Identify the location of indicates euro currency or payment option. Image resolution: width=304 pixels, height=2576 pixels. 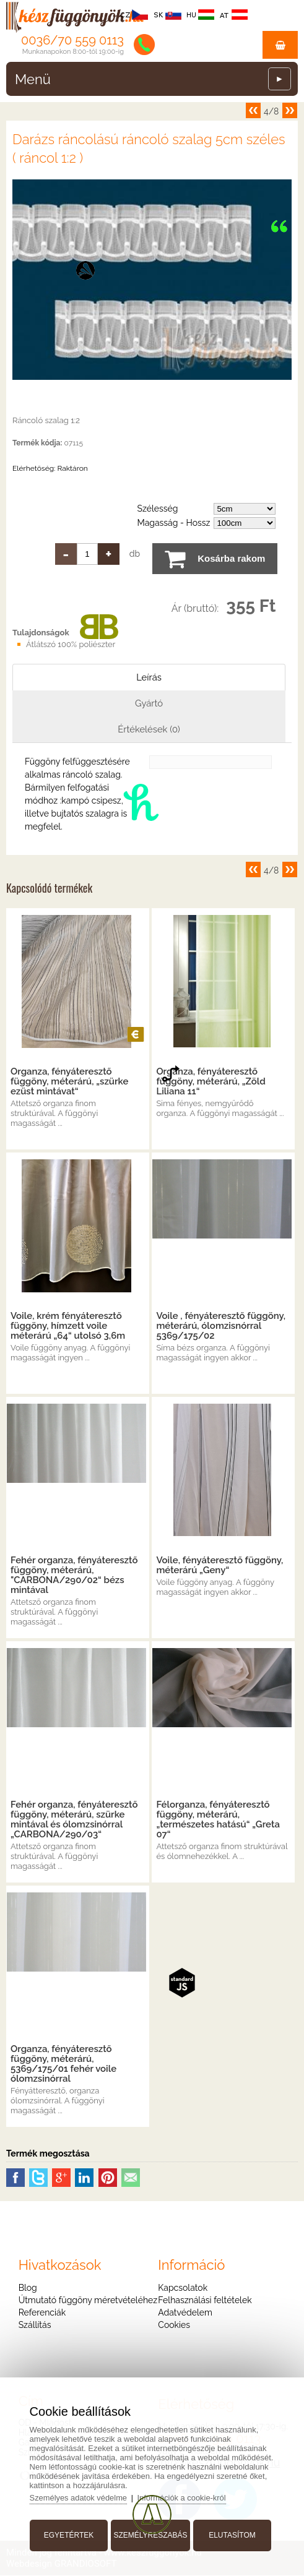
(136, 1034).